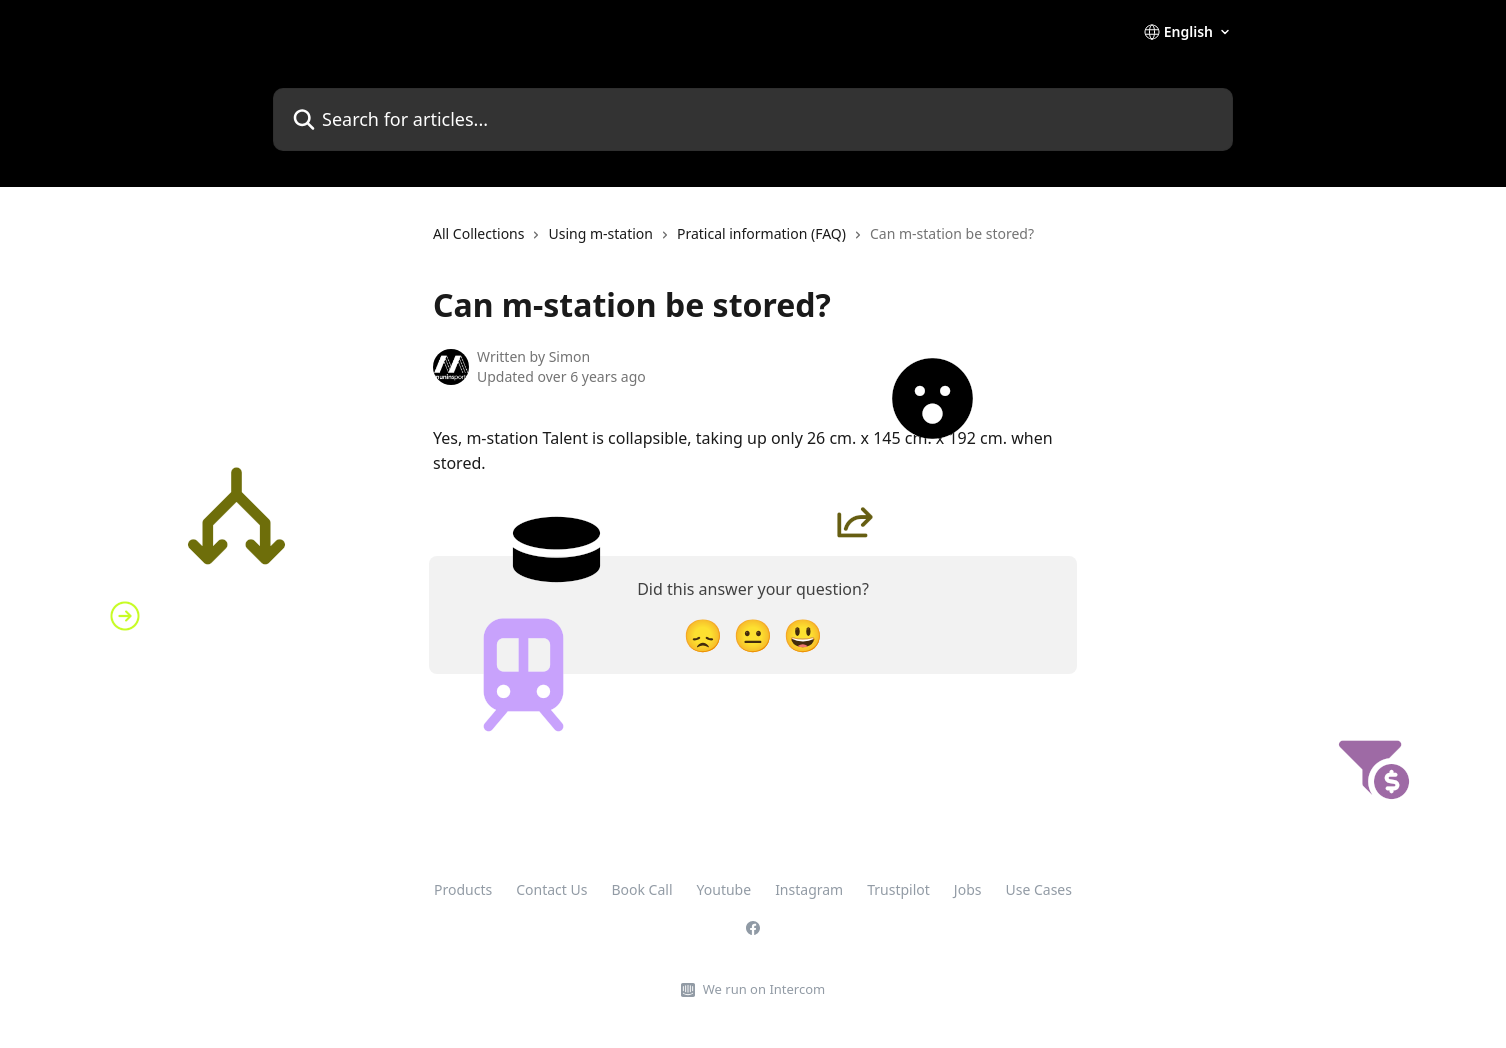 Image resolution: width=1506 pixels, height=1048 pixels. Describe the element at coordinates (855, 521) in the screenshot. I see `share this content` at that location.